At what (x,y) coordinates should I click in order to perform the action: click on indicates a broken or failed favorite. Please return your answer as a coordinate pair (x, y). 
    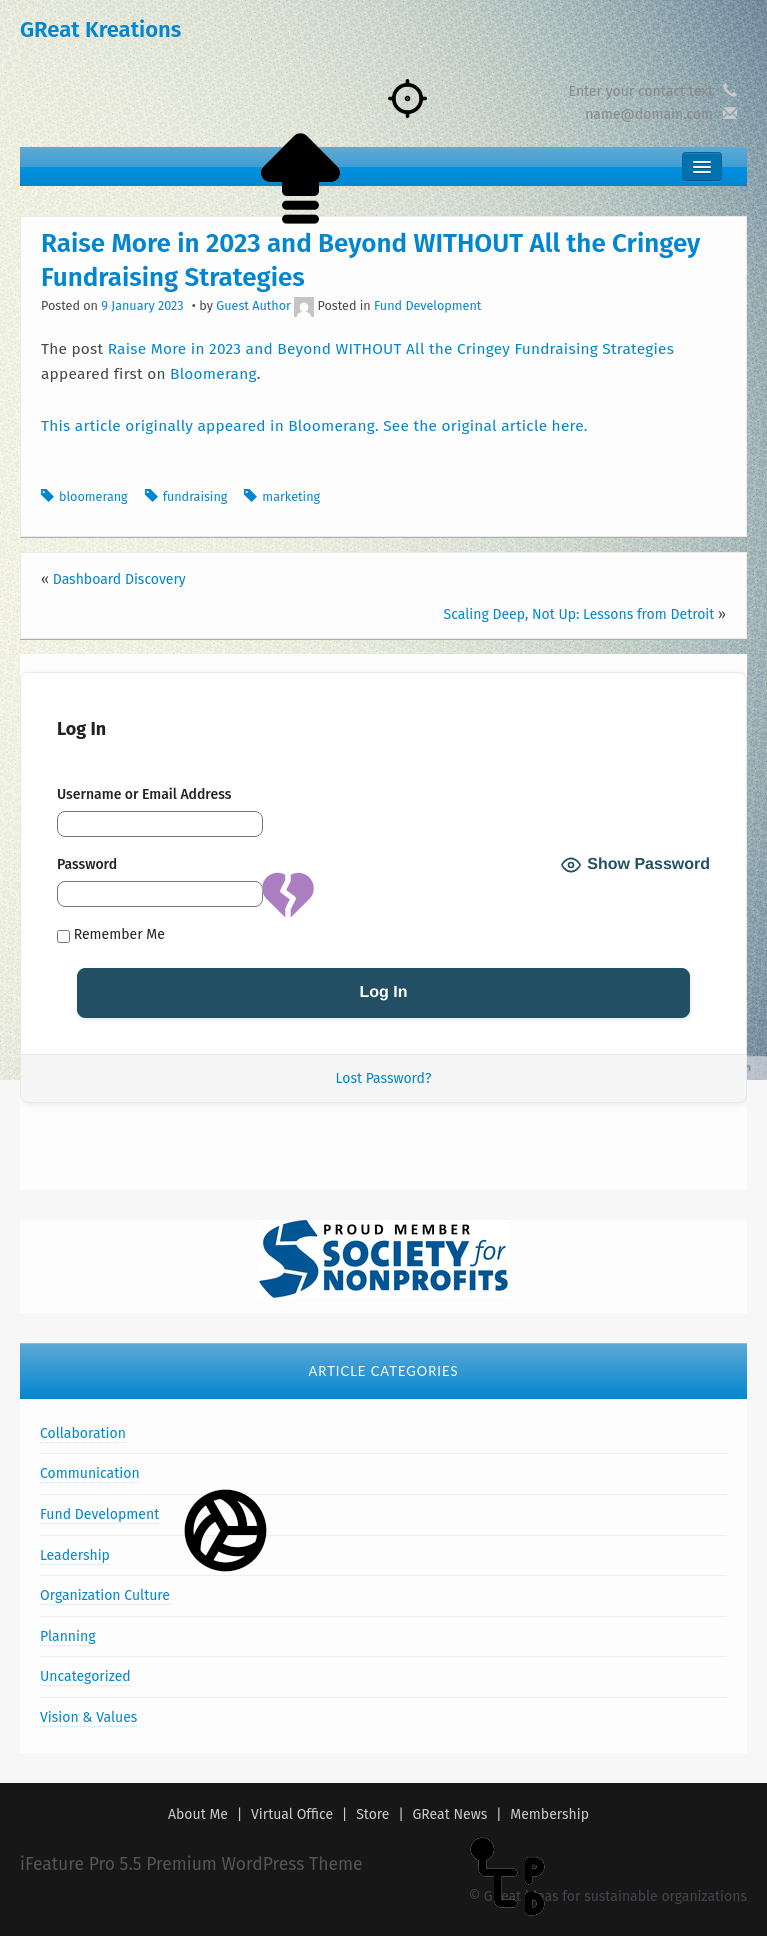
    Looking at the image, I should click on (288, 896).